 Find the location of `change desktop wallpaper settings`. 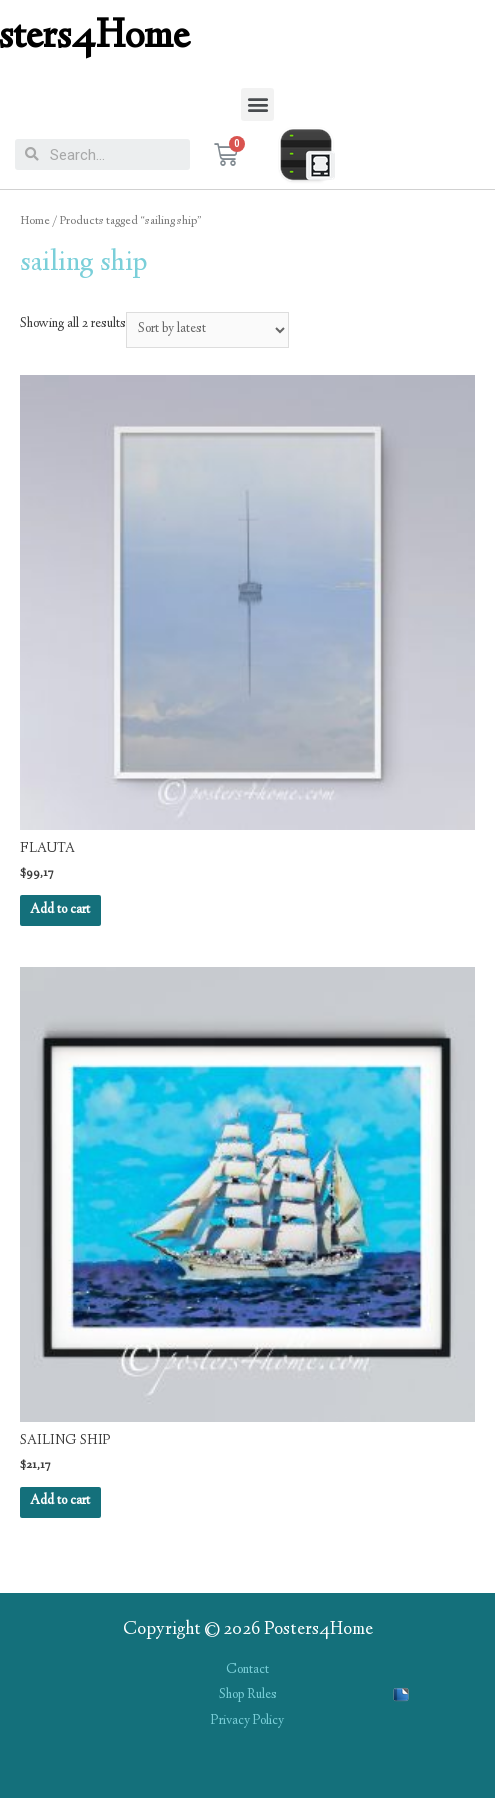

change desktop wallpaper settings is located at coordinates (401, 1694).